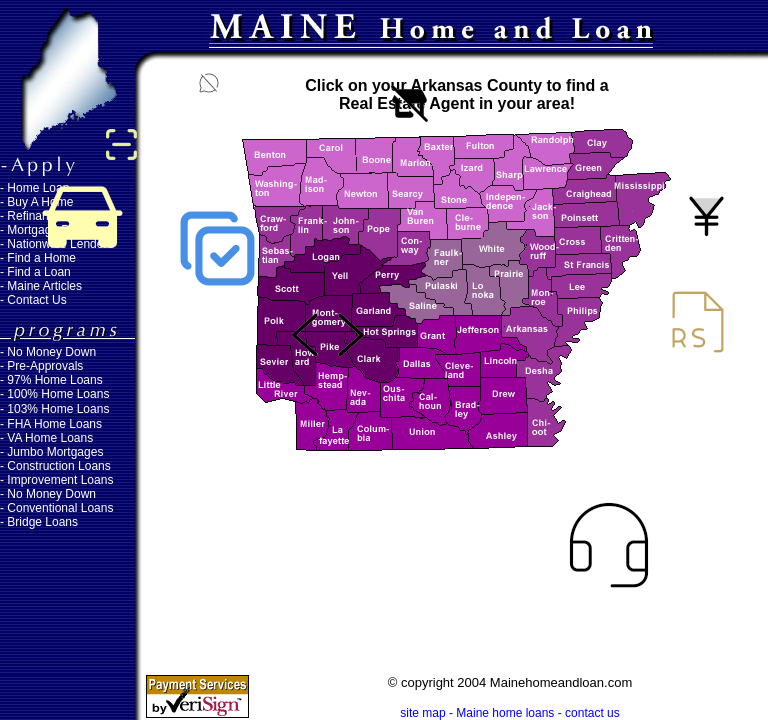  What do you see at coordinates (82, 218) in the screenshot?
I see `access vehicle or car-related settings` at bounding box center [82, 218].